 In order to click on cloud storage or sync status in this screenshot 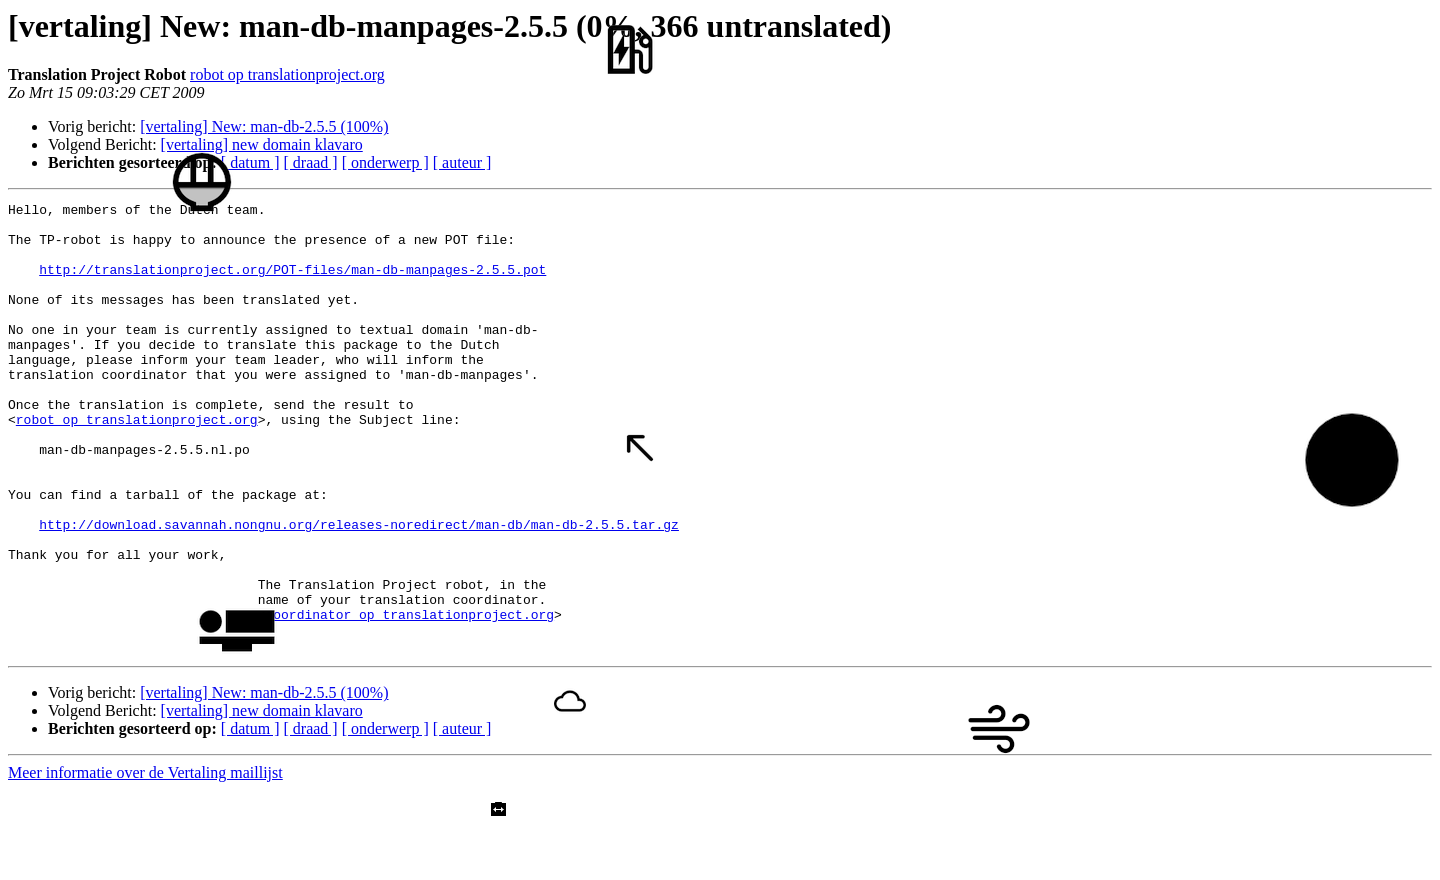, I will do `click(570, 701)`.